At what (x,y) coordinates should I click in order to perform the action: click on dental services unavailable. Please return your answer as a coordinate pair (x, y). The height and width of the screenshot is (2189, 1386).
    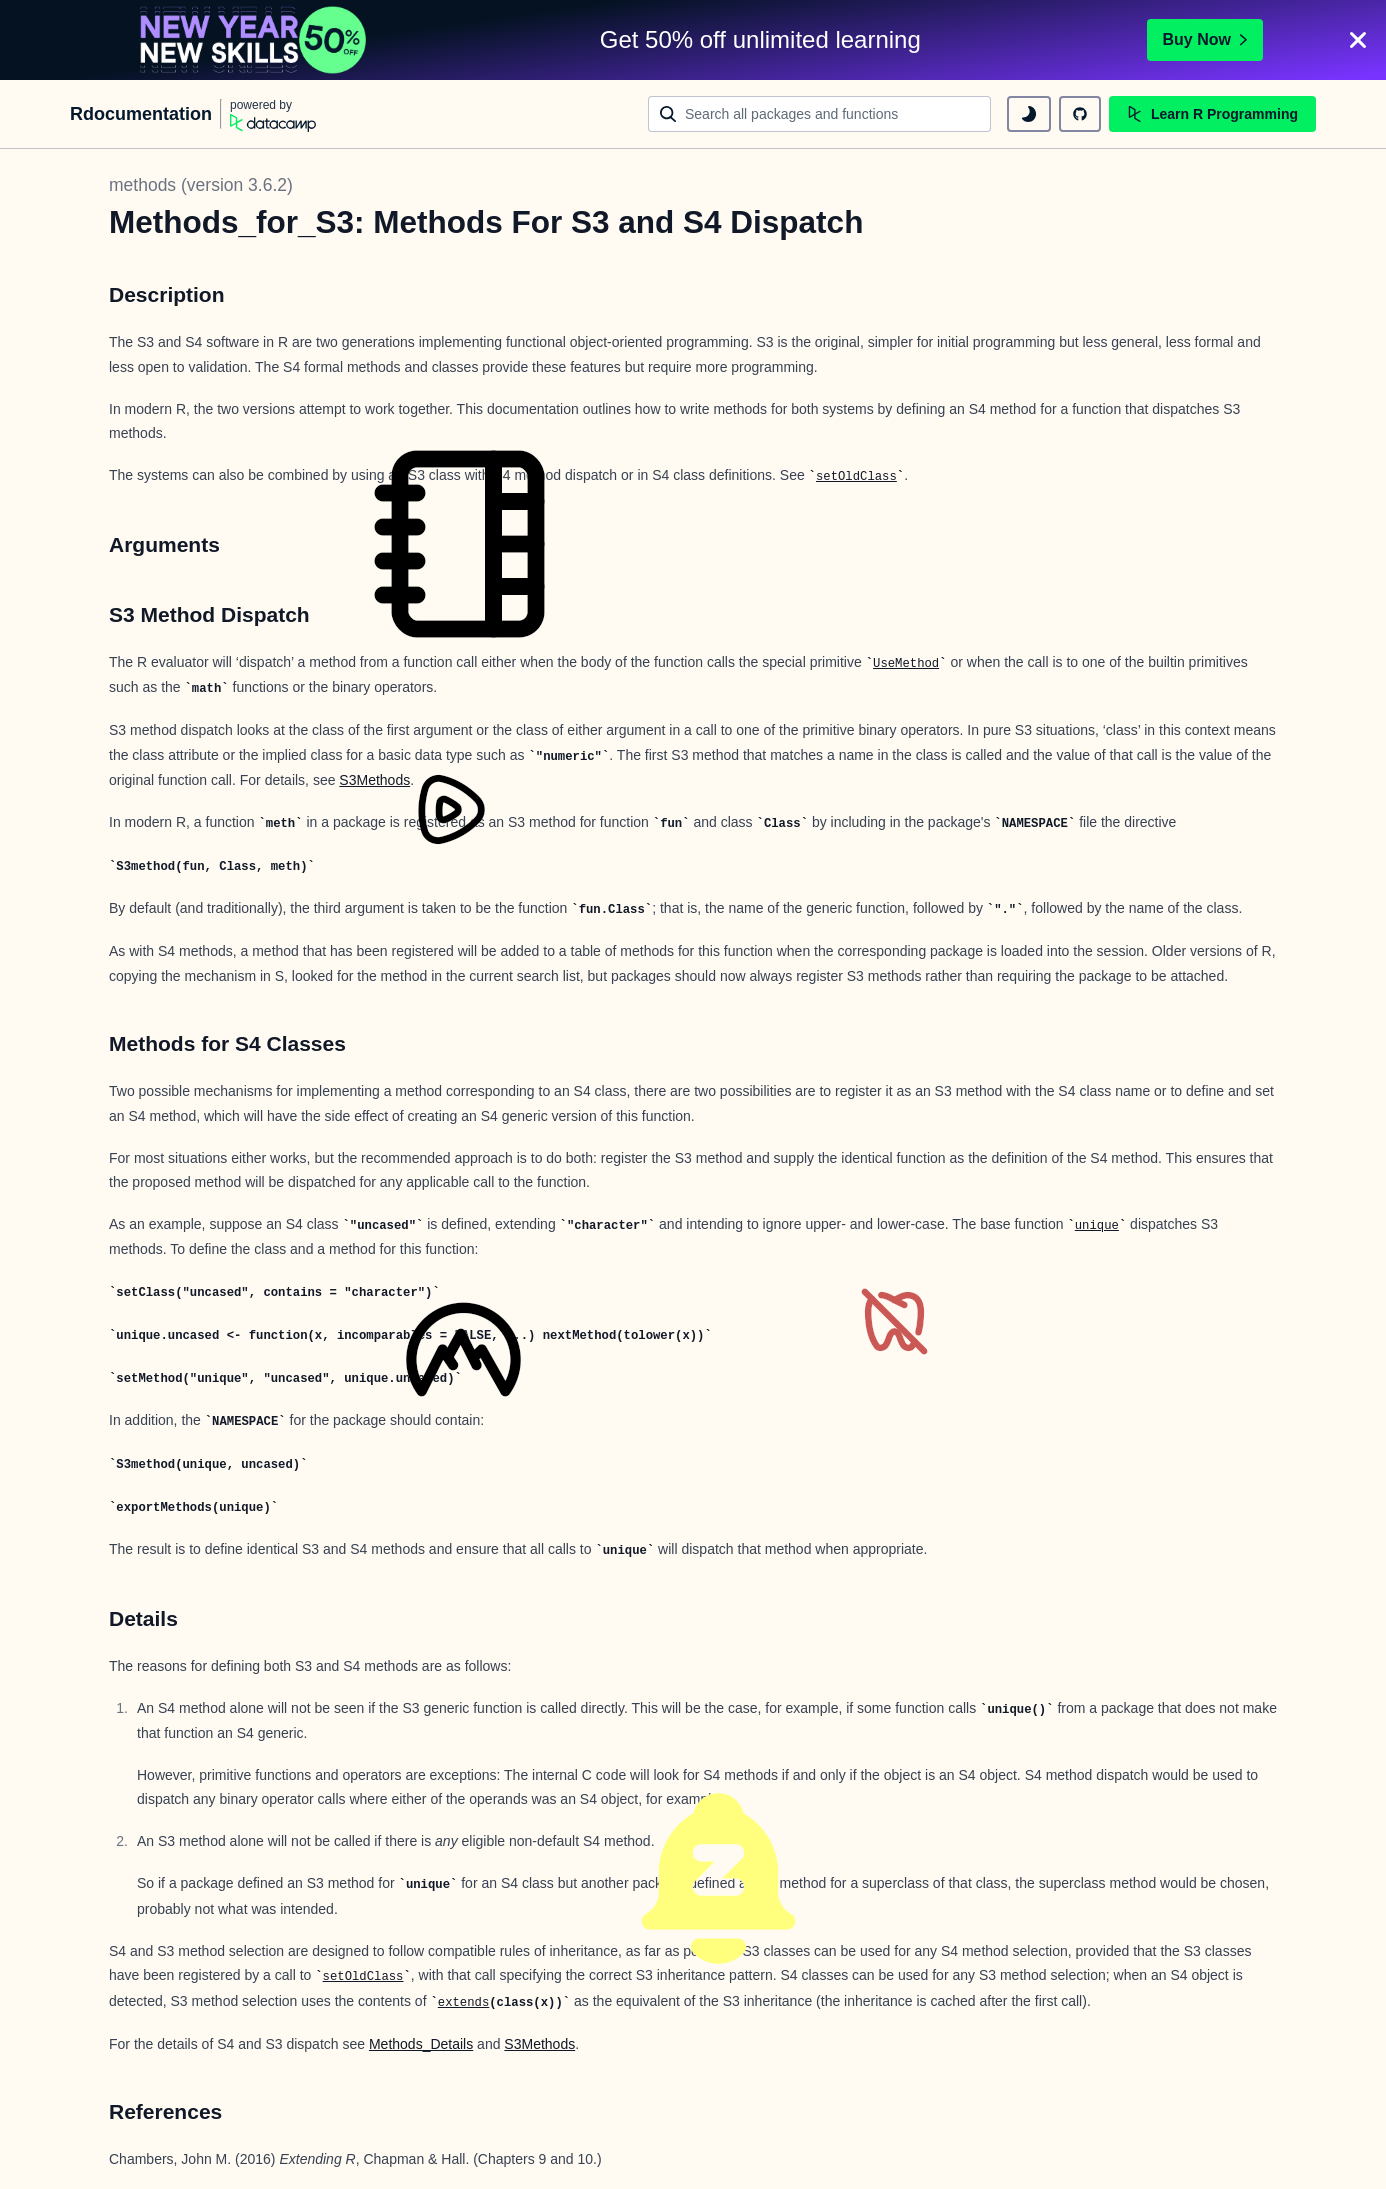
    Looking at the image, I should click on (894, 1321).